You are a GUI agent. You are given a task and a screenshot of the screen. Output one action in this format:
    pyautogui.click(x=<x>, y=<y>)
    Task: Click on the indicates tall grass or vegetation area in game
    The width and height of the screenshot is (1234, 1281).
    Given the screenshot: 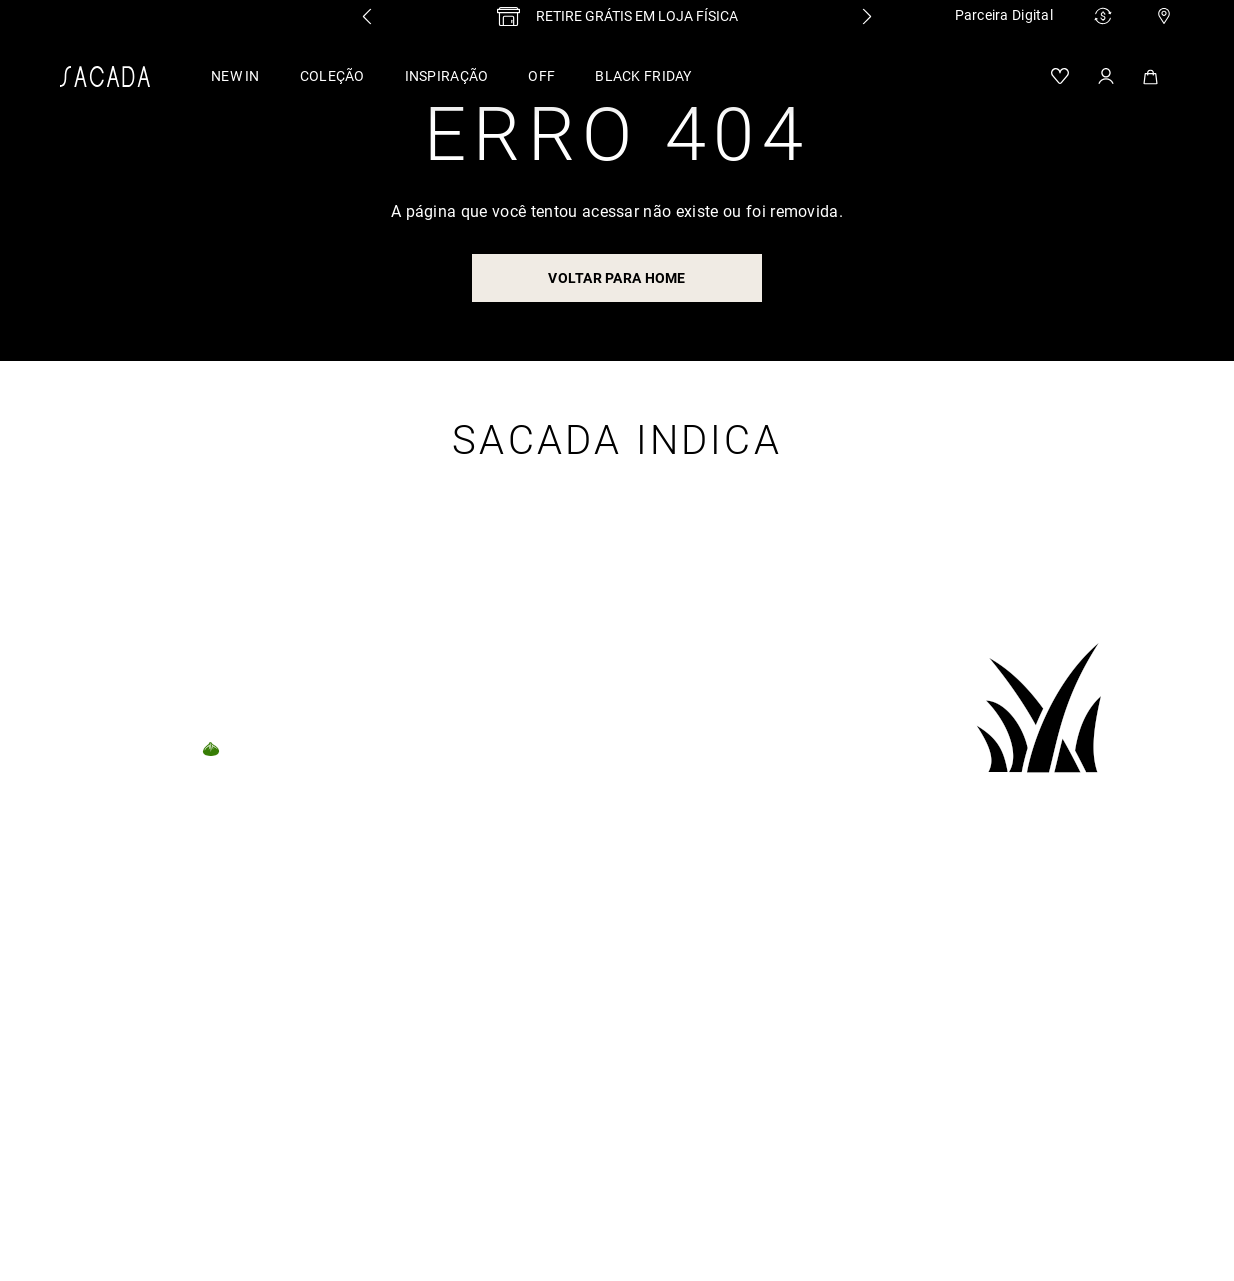 What is the action you would take?
    pyautogui.click(x=1040, y=705)
    